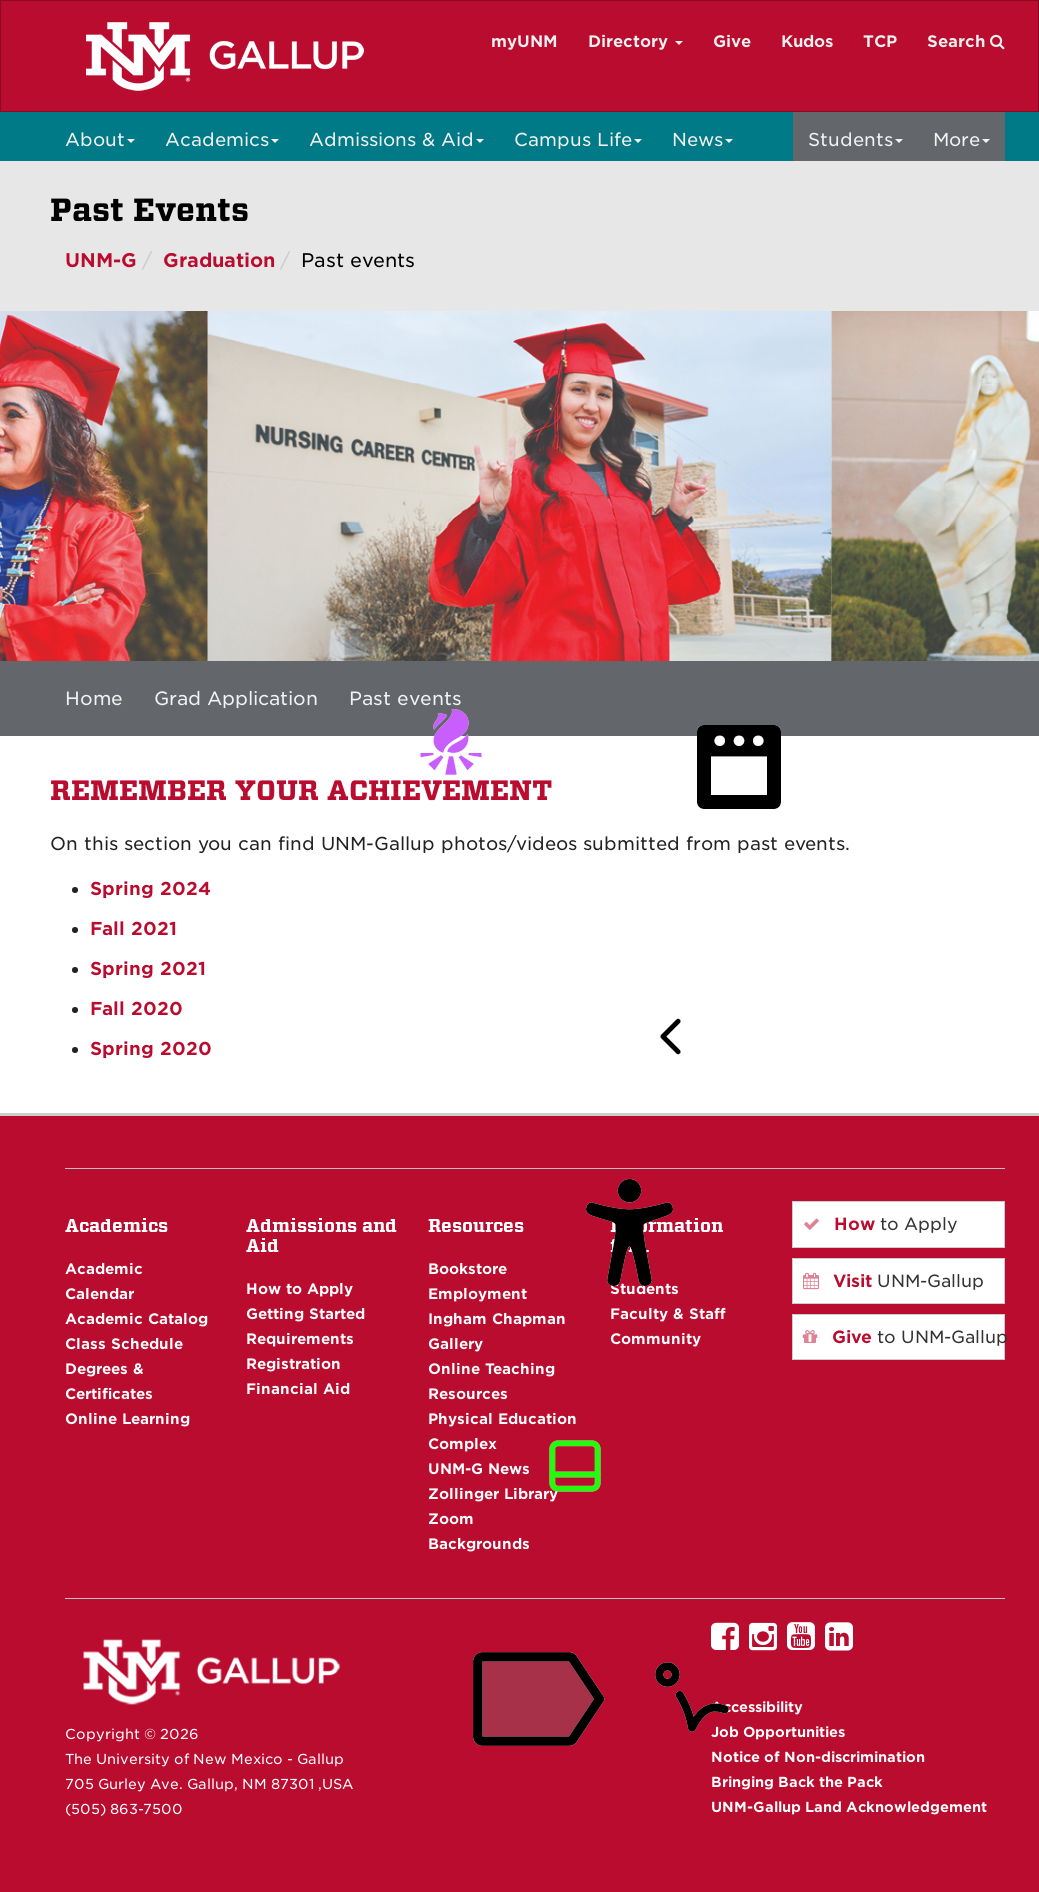  Describe the element at coordinates (739, 767) in the screenshot. I see `access oven or cooking controls` at that location.